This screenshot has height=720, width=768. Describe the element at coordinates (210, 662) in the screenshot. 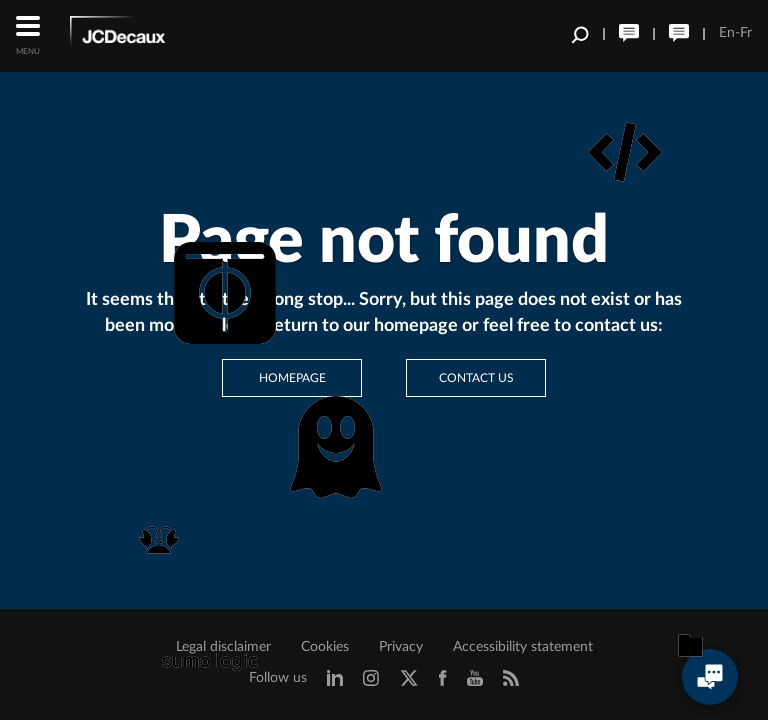

I see `sumo logic company logo` at that location.